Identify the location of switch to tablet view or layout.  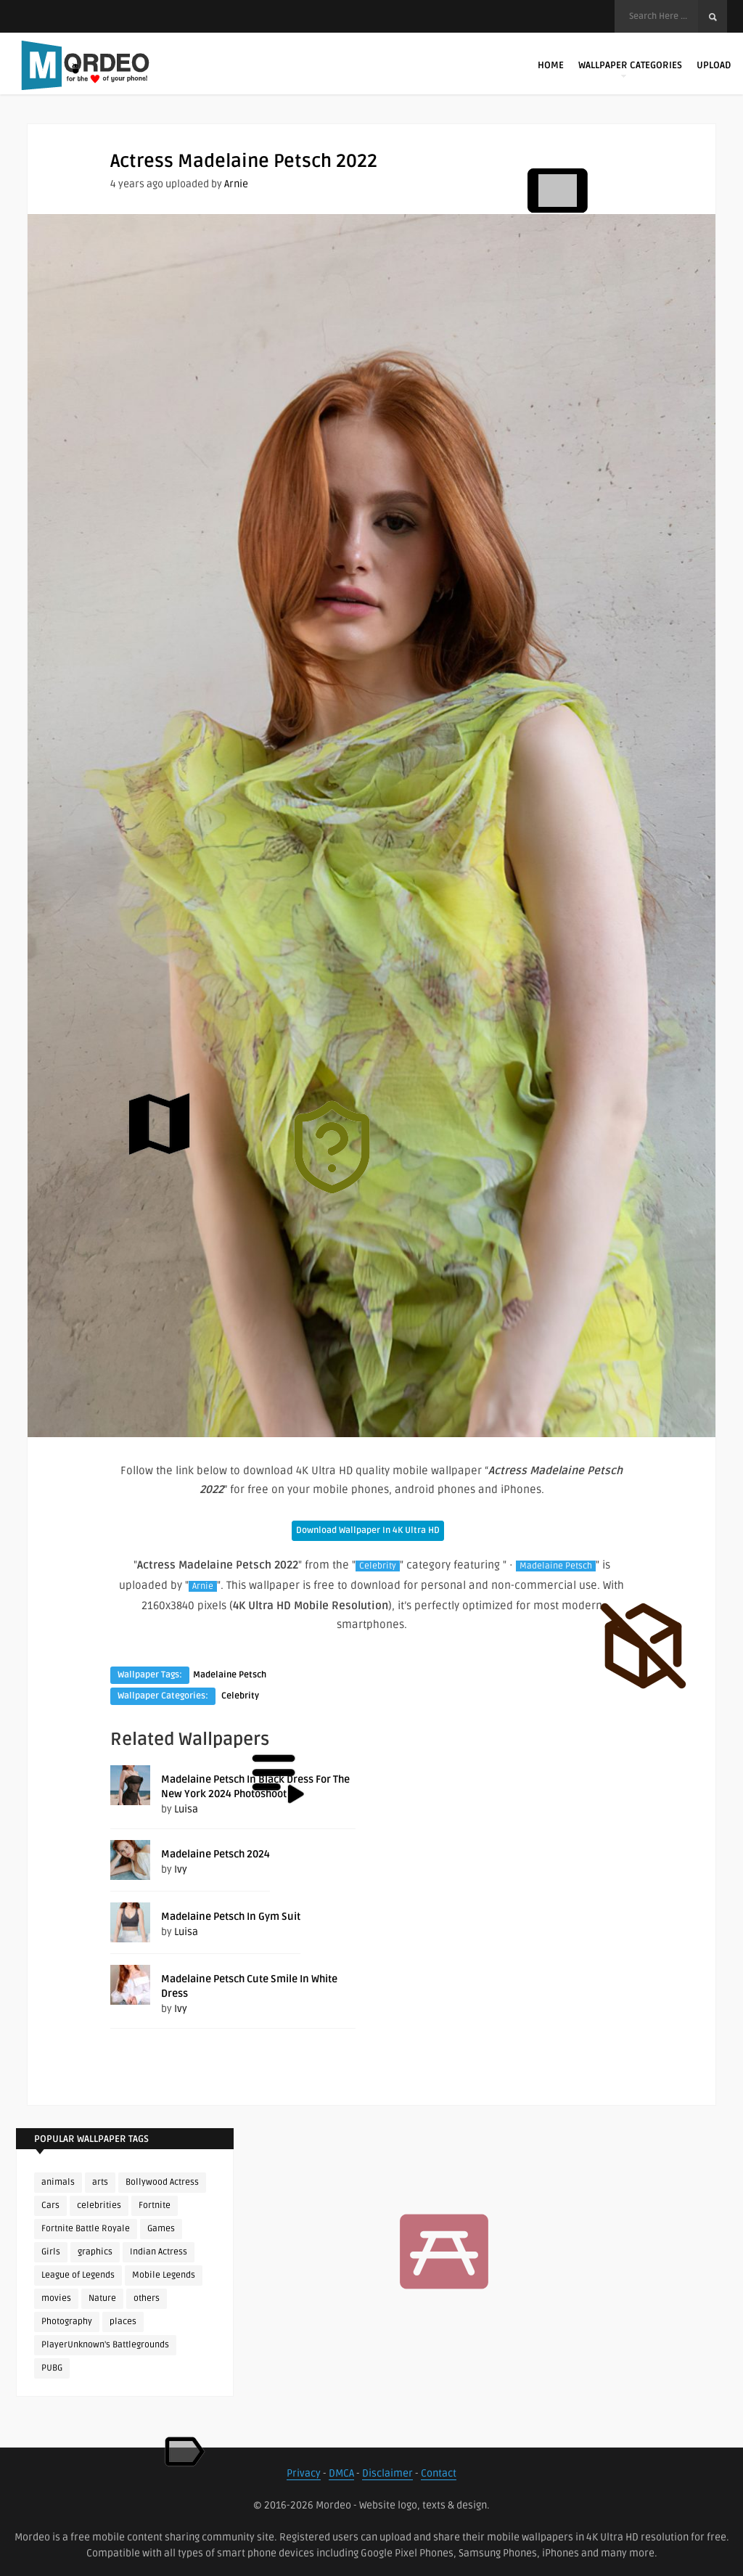
(557, 190).